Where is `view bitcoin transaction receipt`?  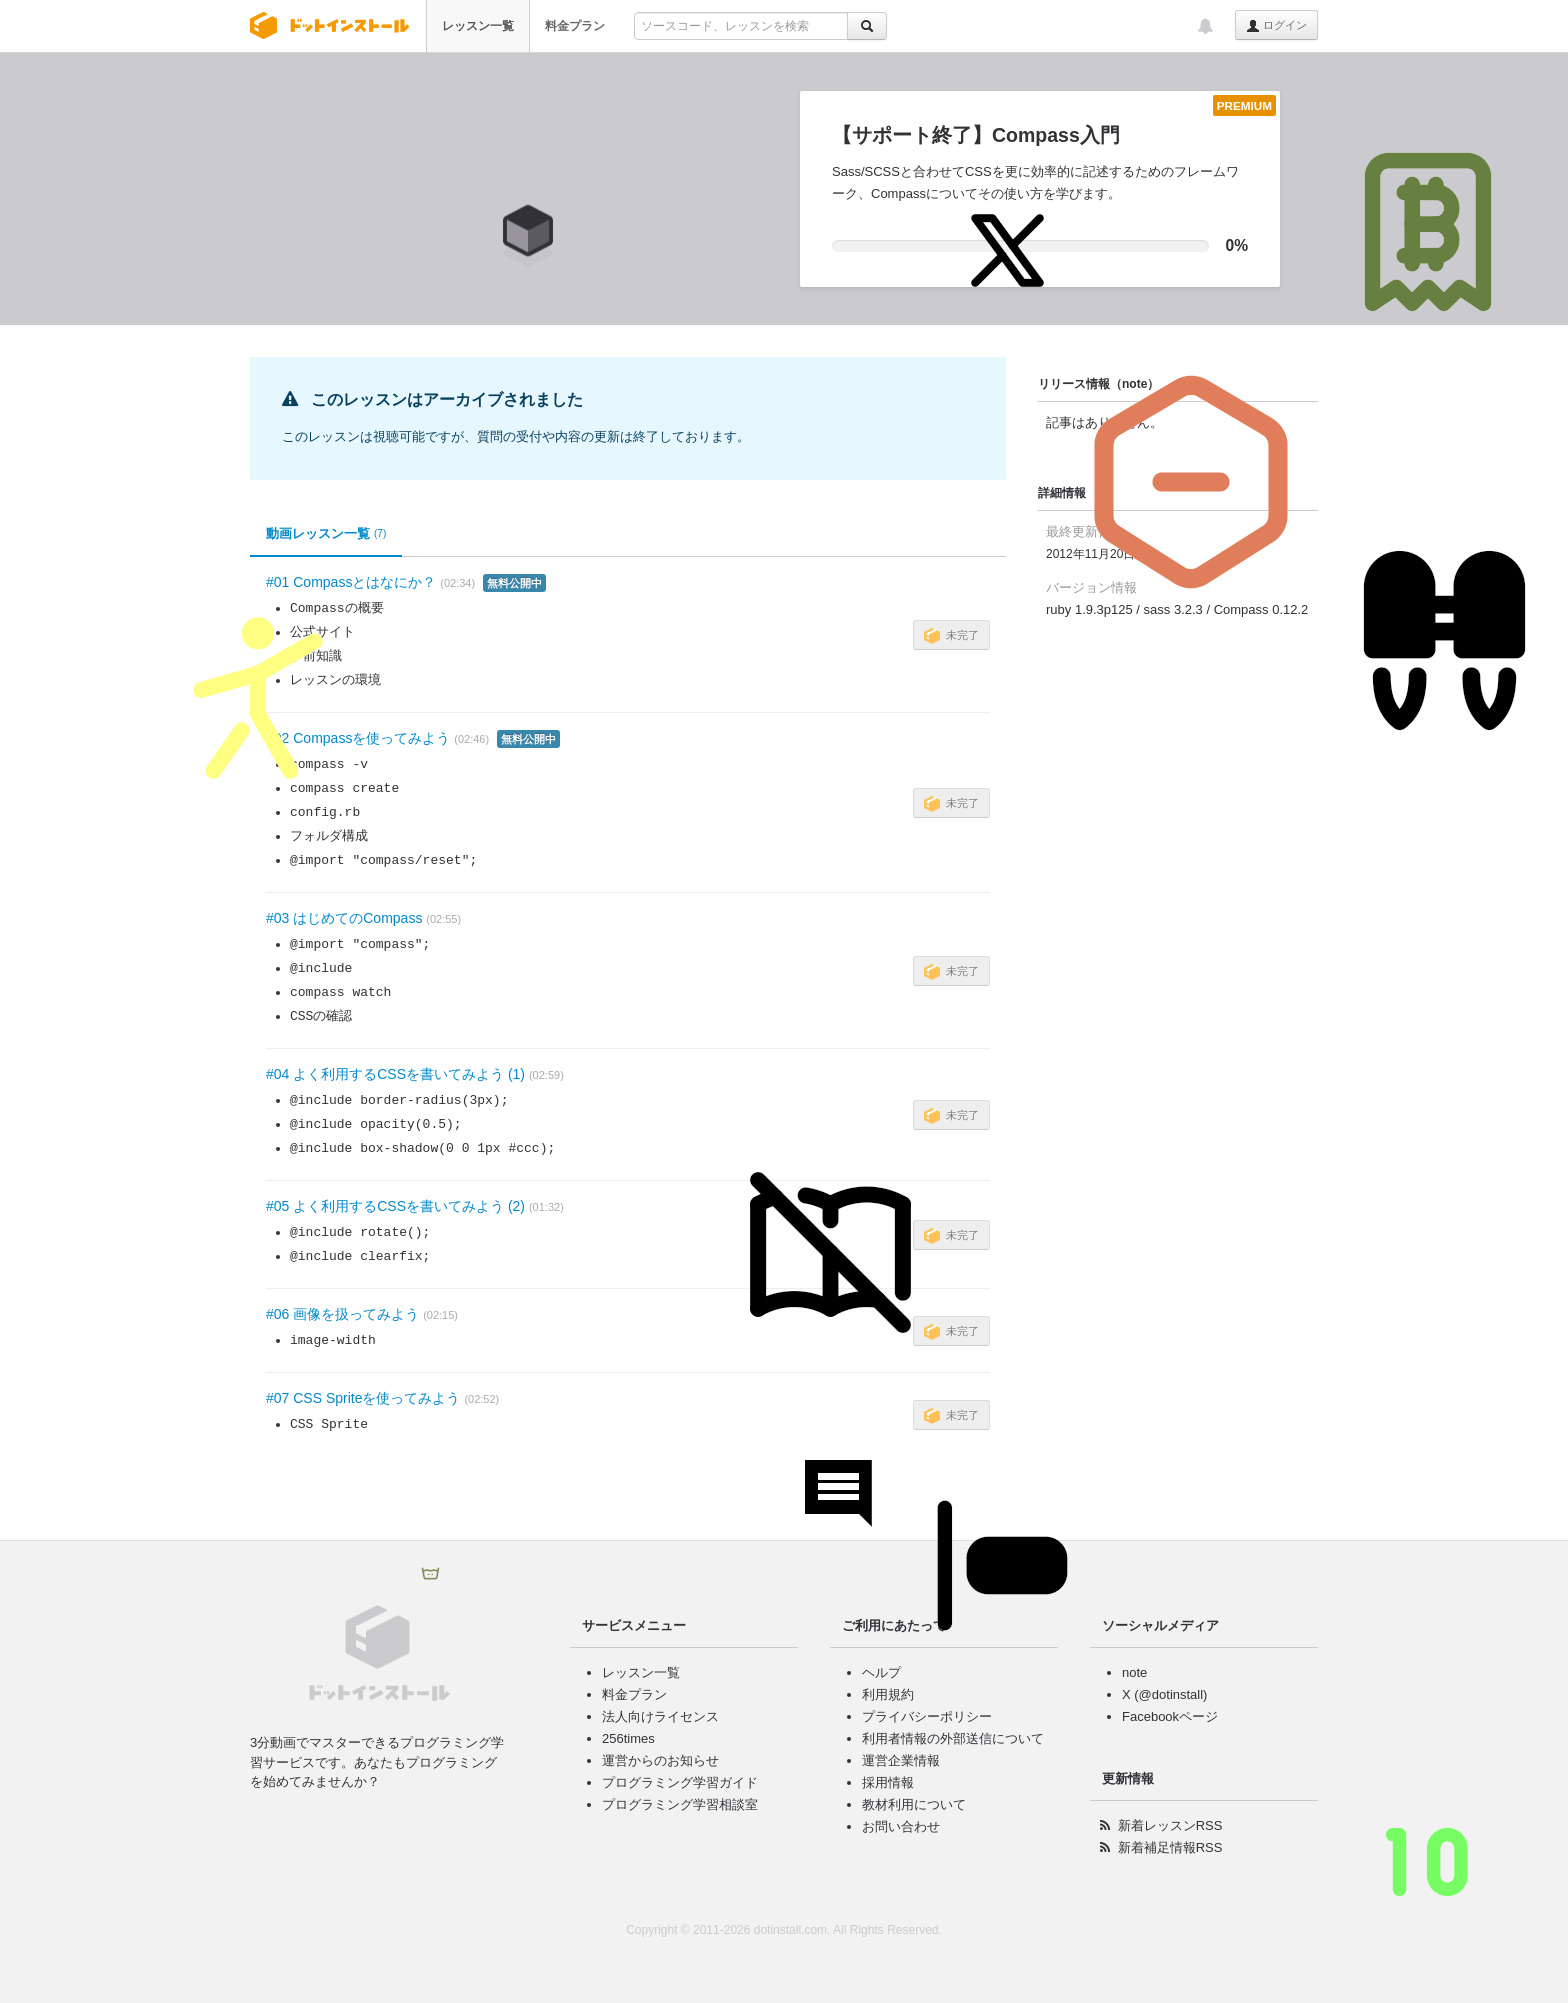 view bitcoin transaction receipt is located at coordinates (1428, 232).